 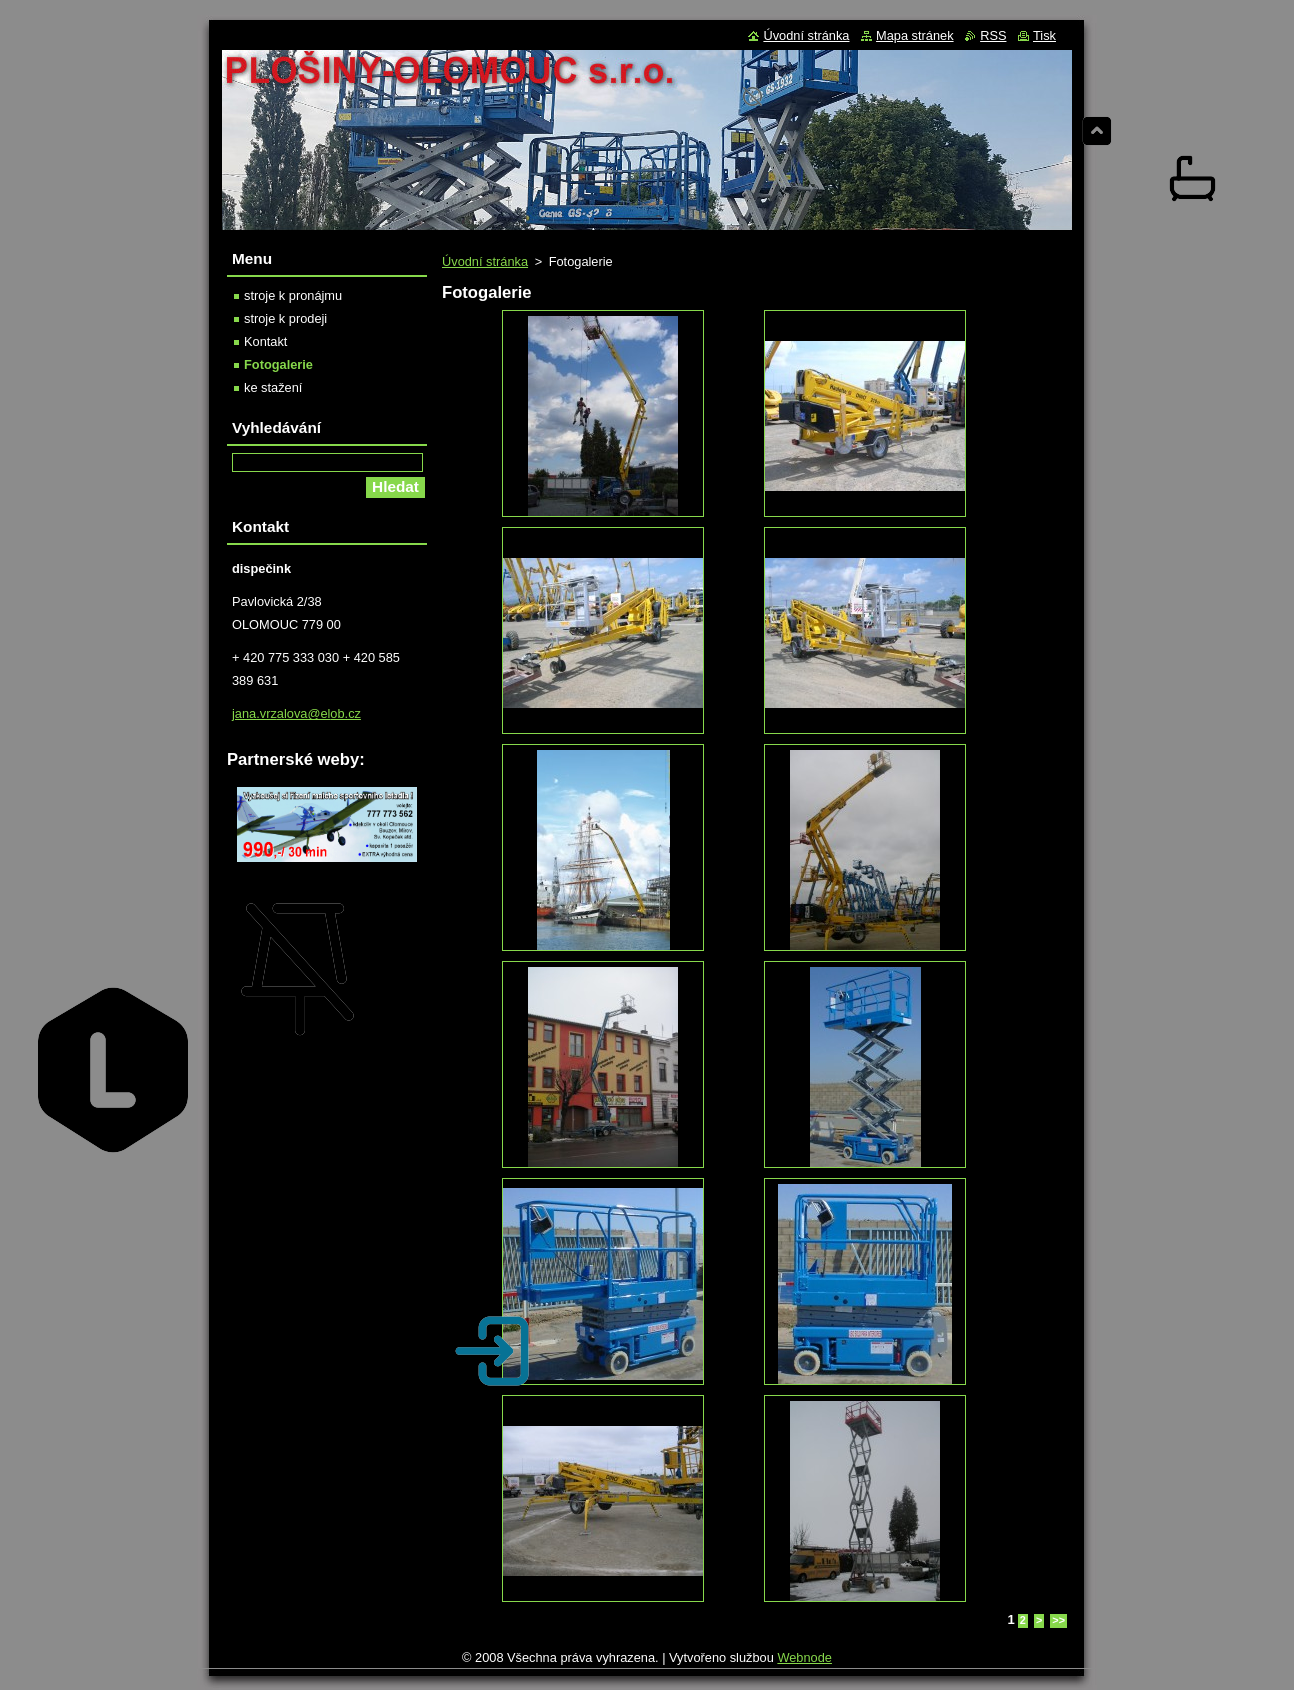 I want to click on disable or mute alerts, so click(x=752, y=96).